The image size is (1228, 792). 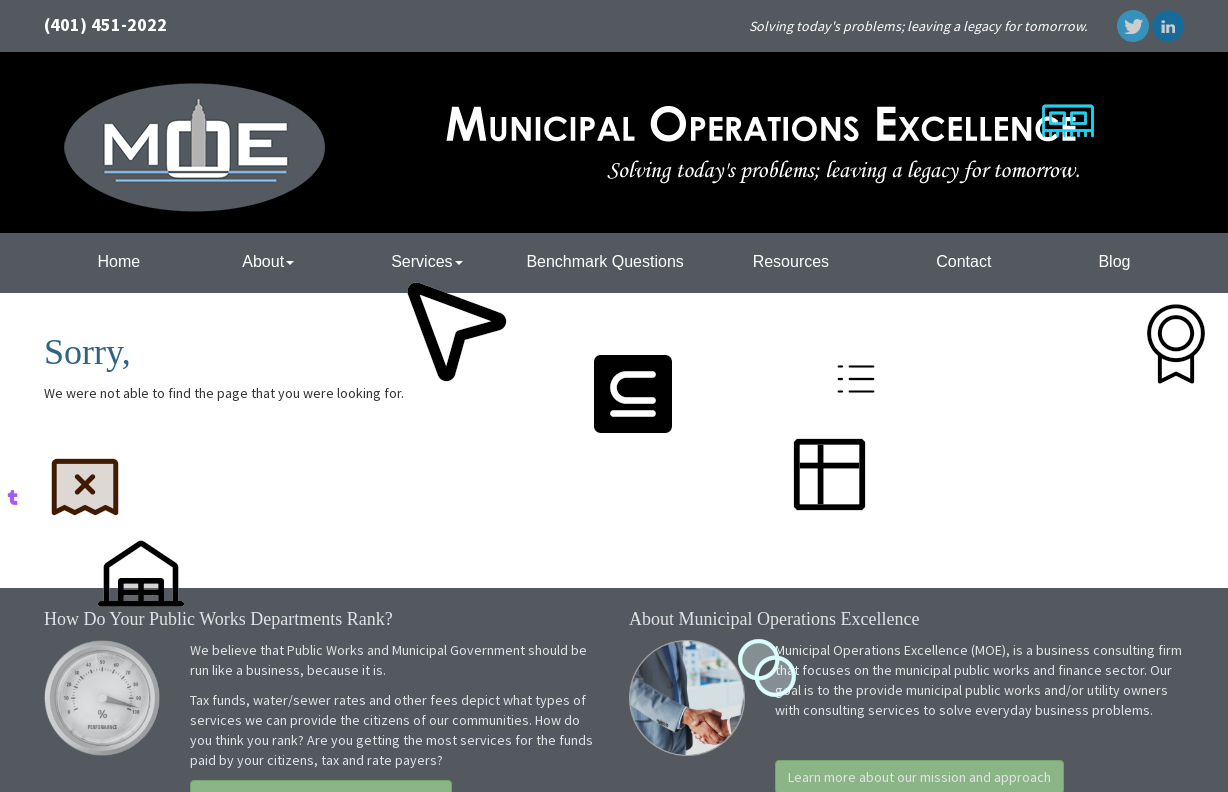 What do you see at coordinates (767, 668) in the screenshot?
I see `exclude overlapping elements from selection` at bounding box center [767, 668].